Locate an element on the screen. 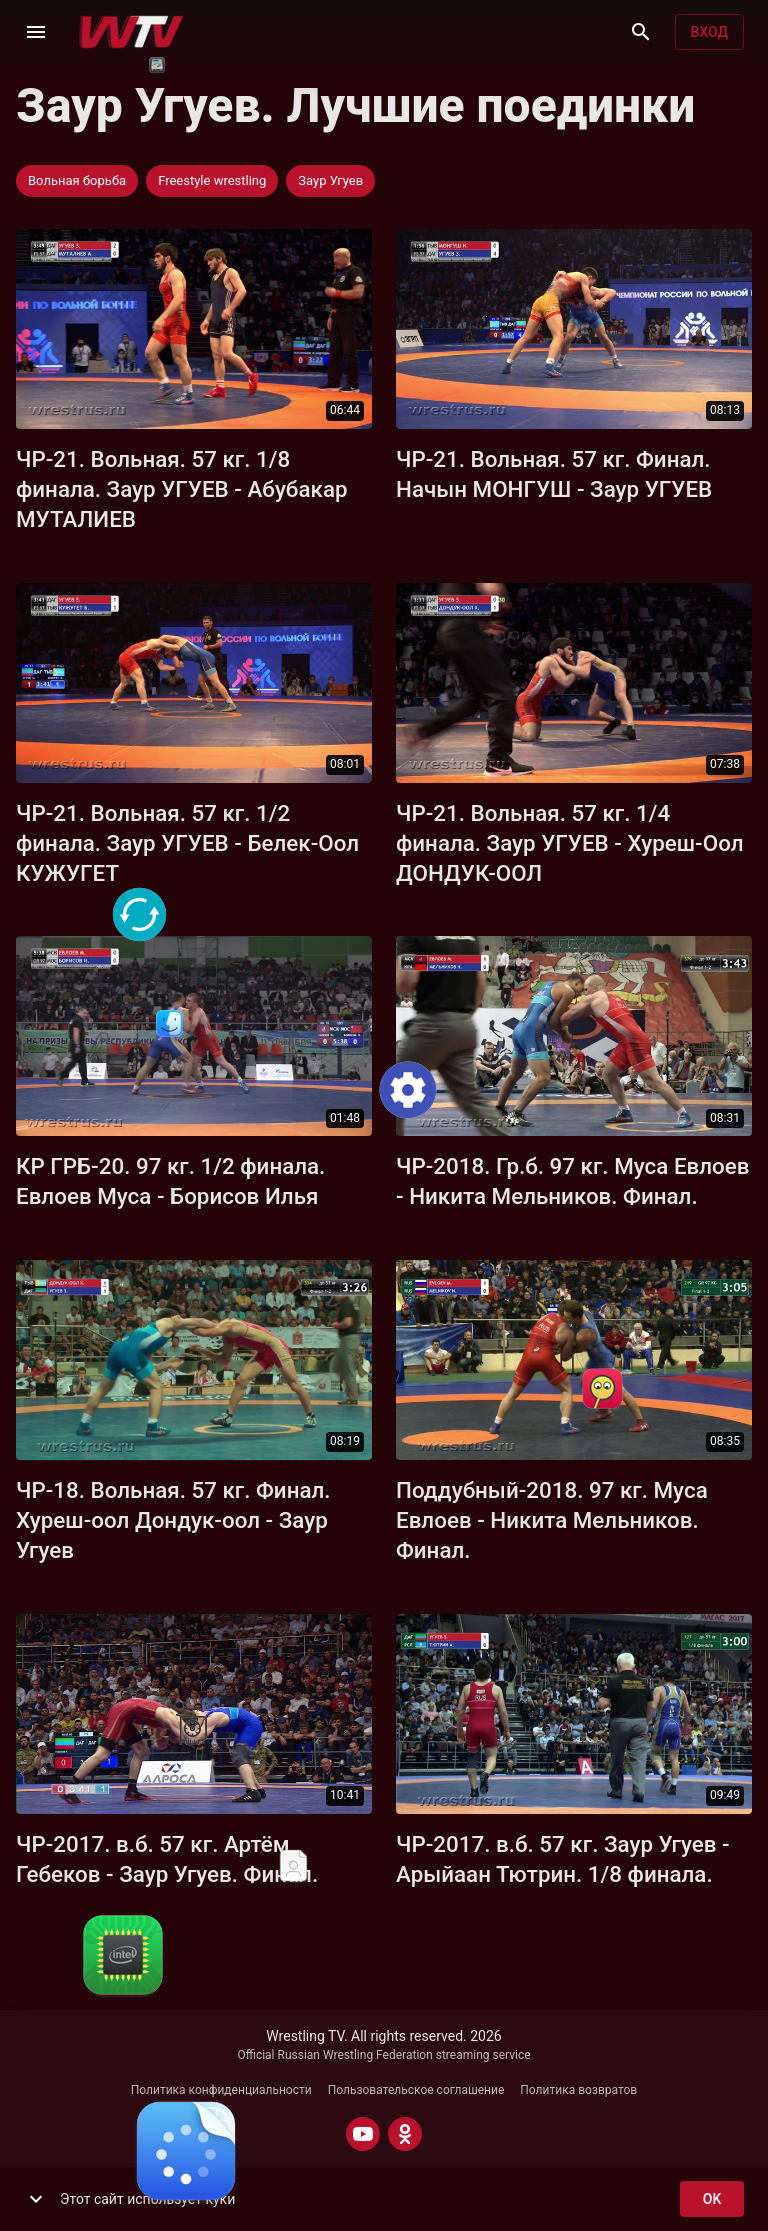 The height and width of the screenshot is (2231, 768). open system preferences or settings app is located at coordinates (186, 2151).